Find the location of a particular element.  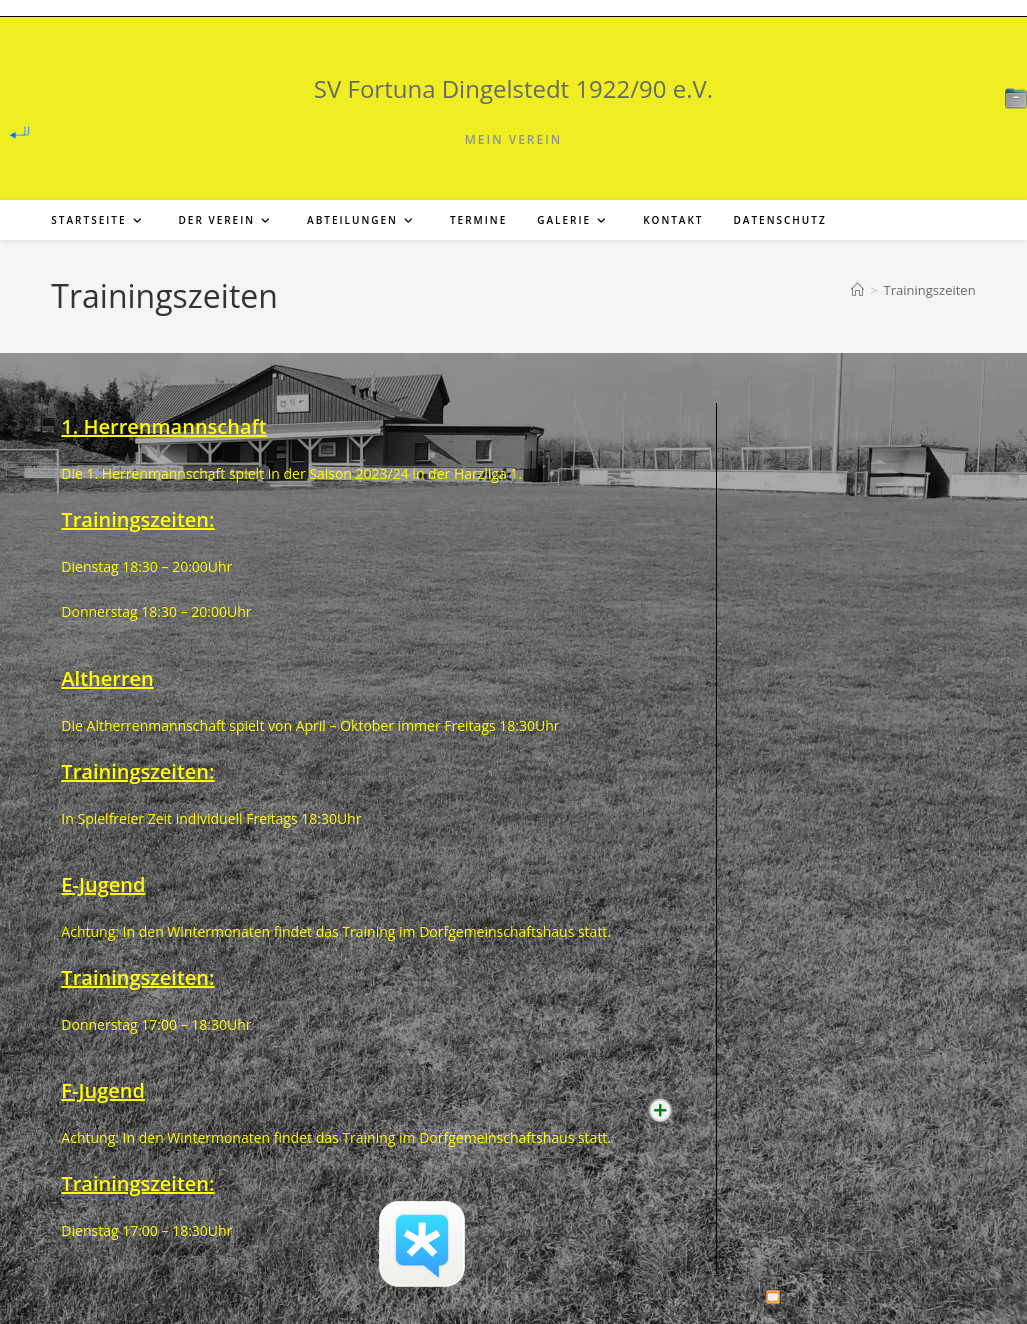

zoom in on the current view is located at coordinates (661, 1111).